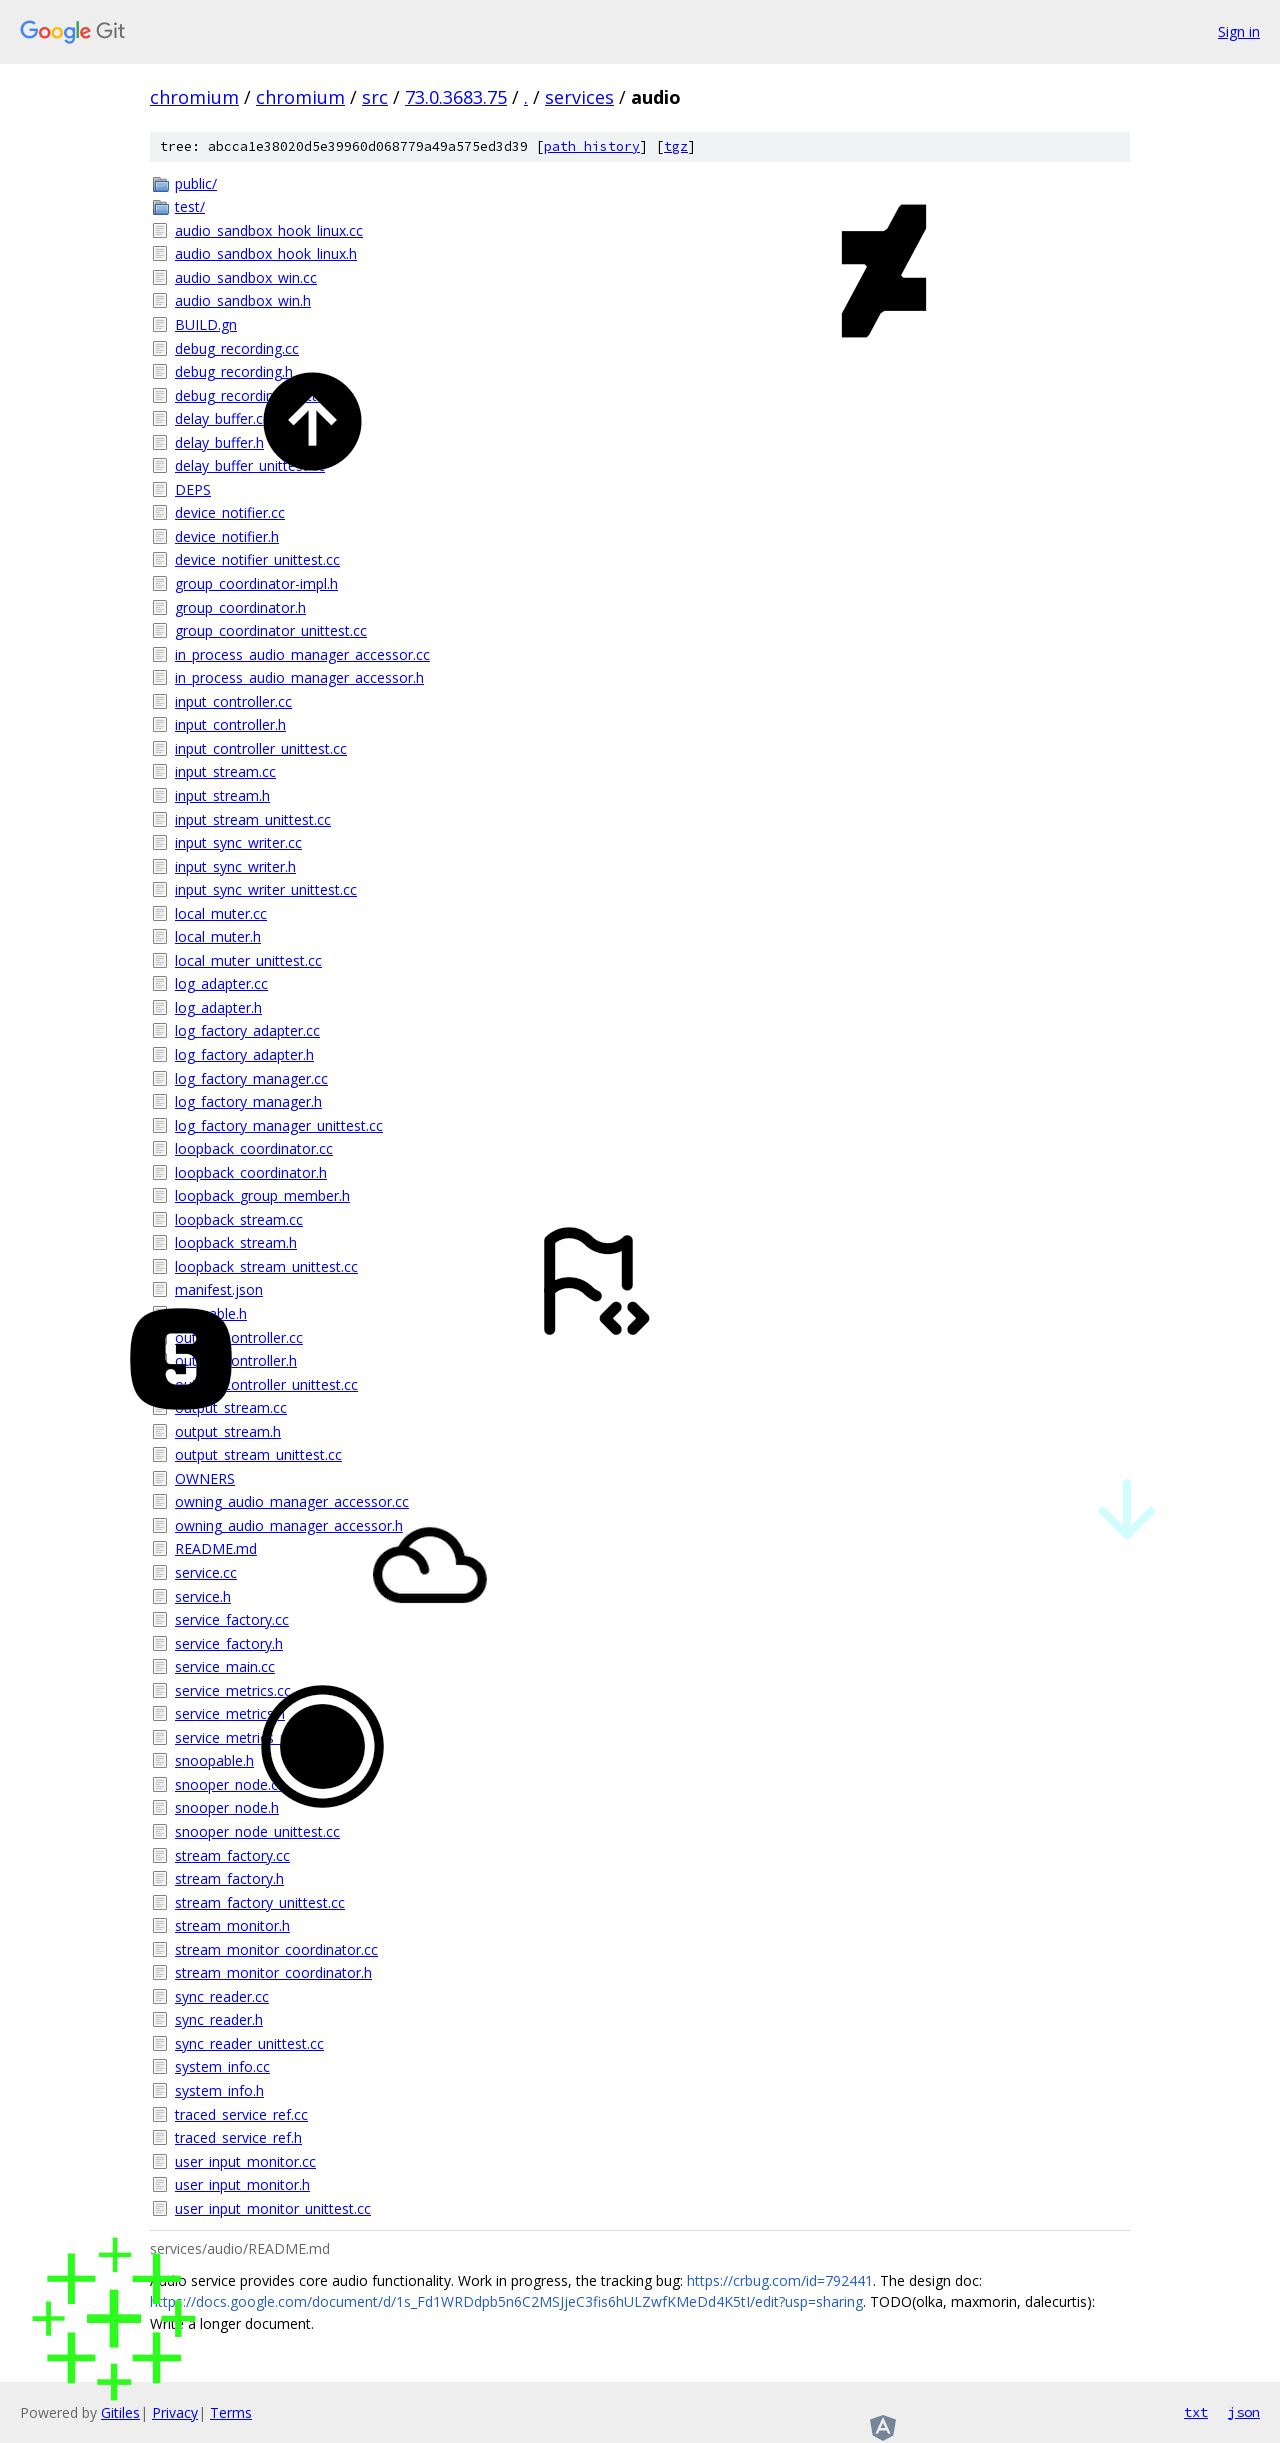 This screenshot has height=2443, width=1280. Describe the element at coordinates (883, 2428) in the screenshot. I see `angular framework logo` at that location.